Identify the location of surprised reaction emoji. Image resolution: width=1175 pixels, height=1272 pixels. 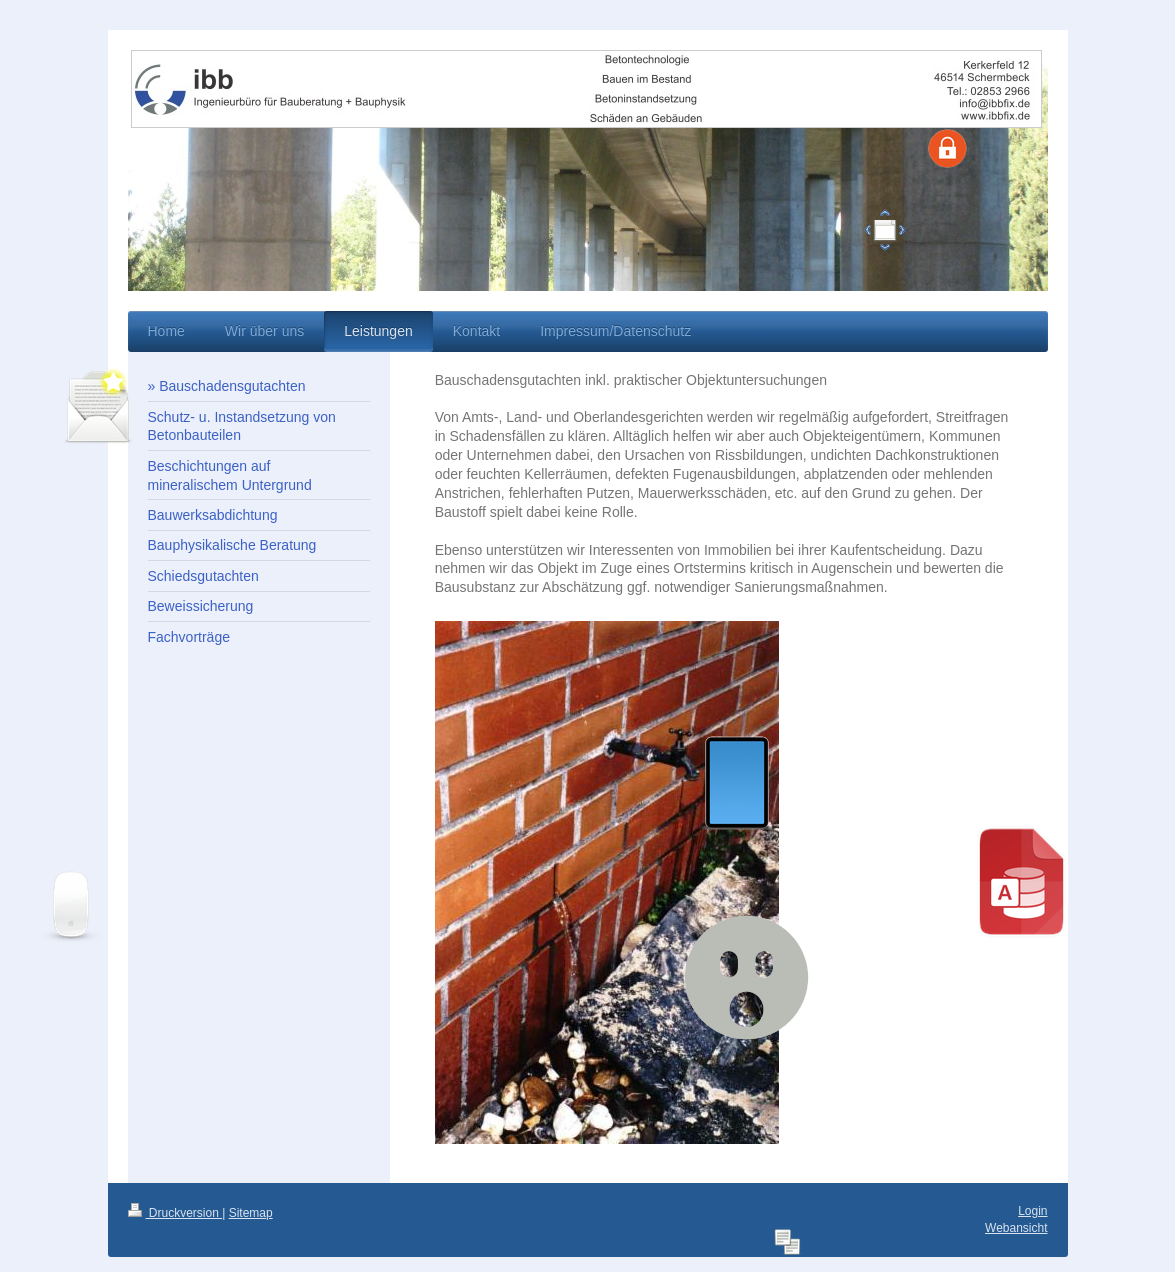
(746, 977).